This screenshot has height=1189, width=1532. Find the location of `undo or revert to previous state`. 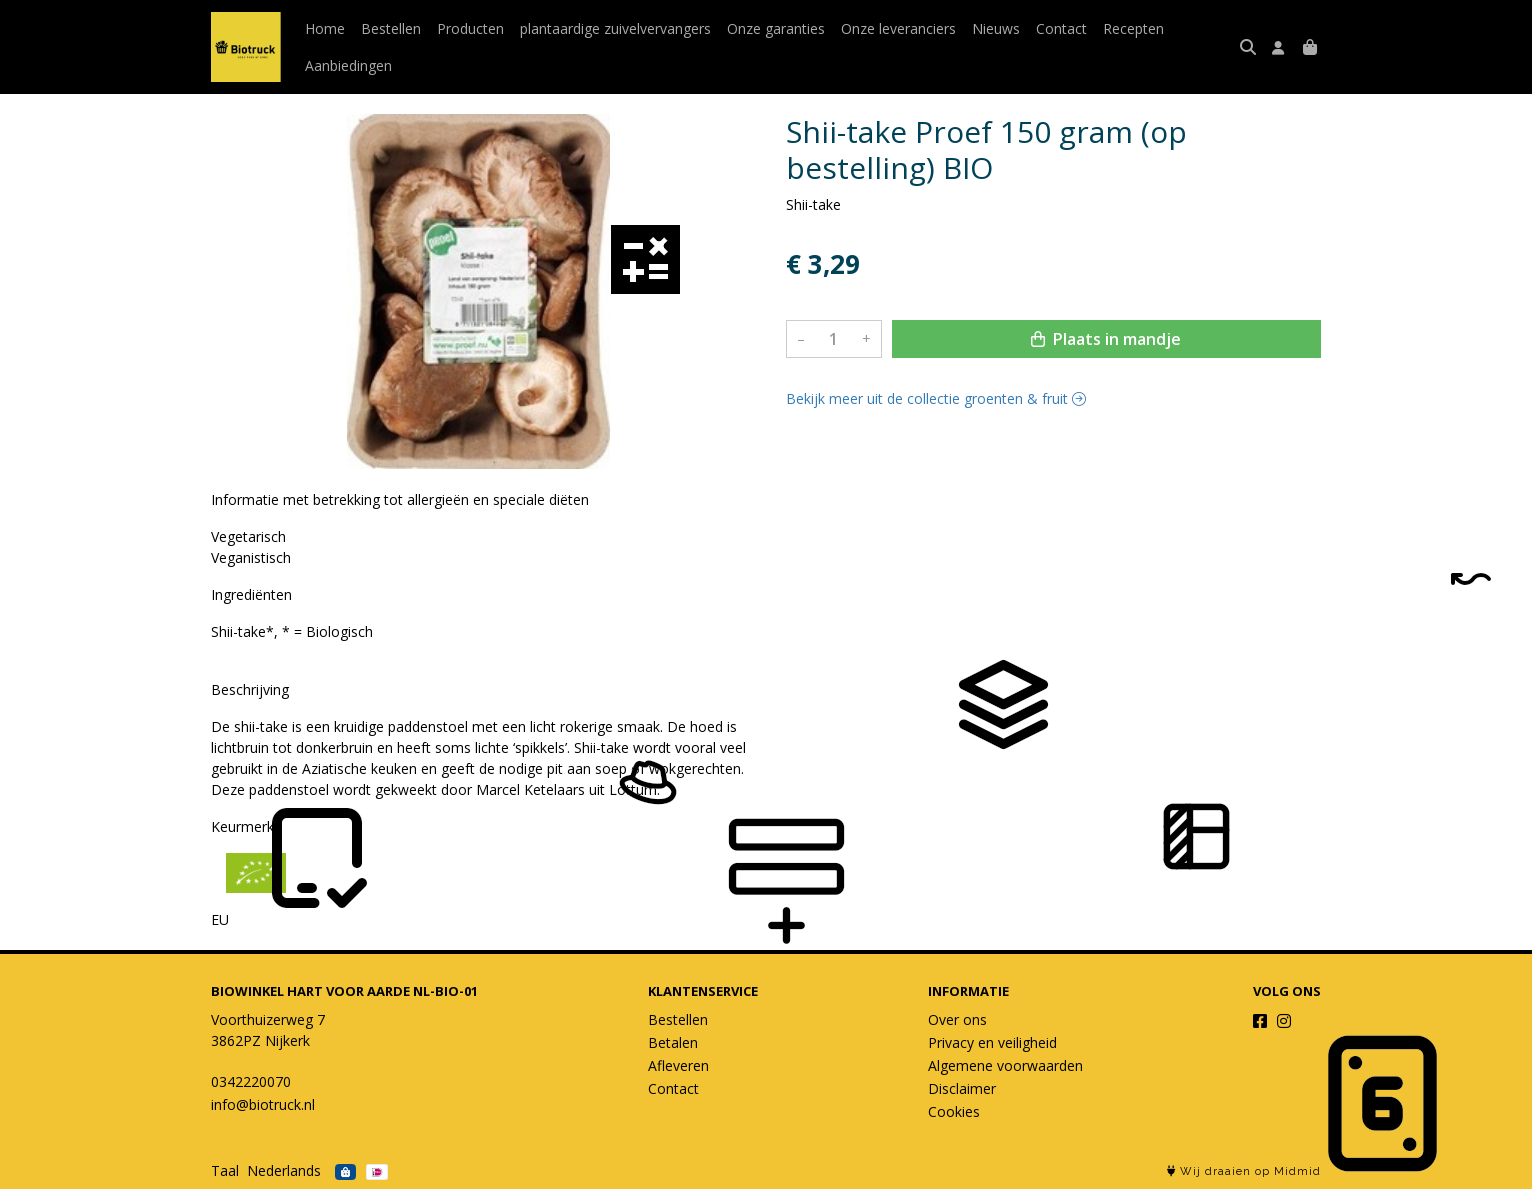

undo or revert to previous state is located at coordinates (1471, 579).